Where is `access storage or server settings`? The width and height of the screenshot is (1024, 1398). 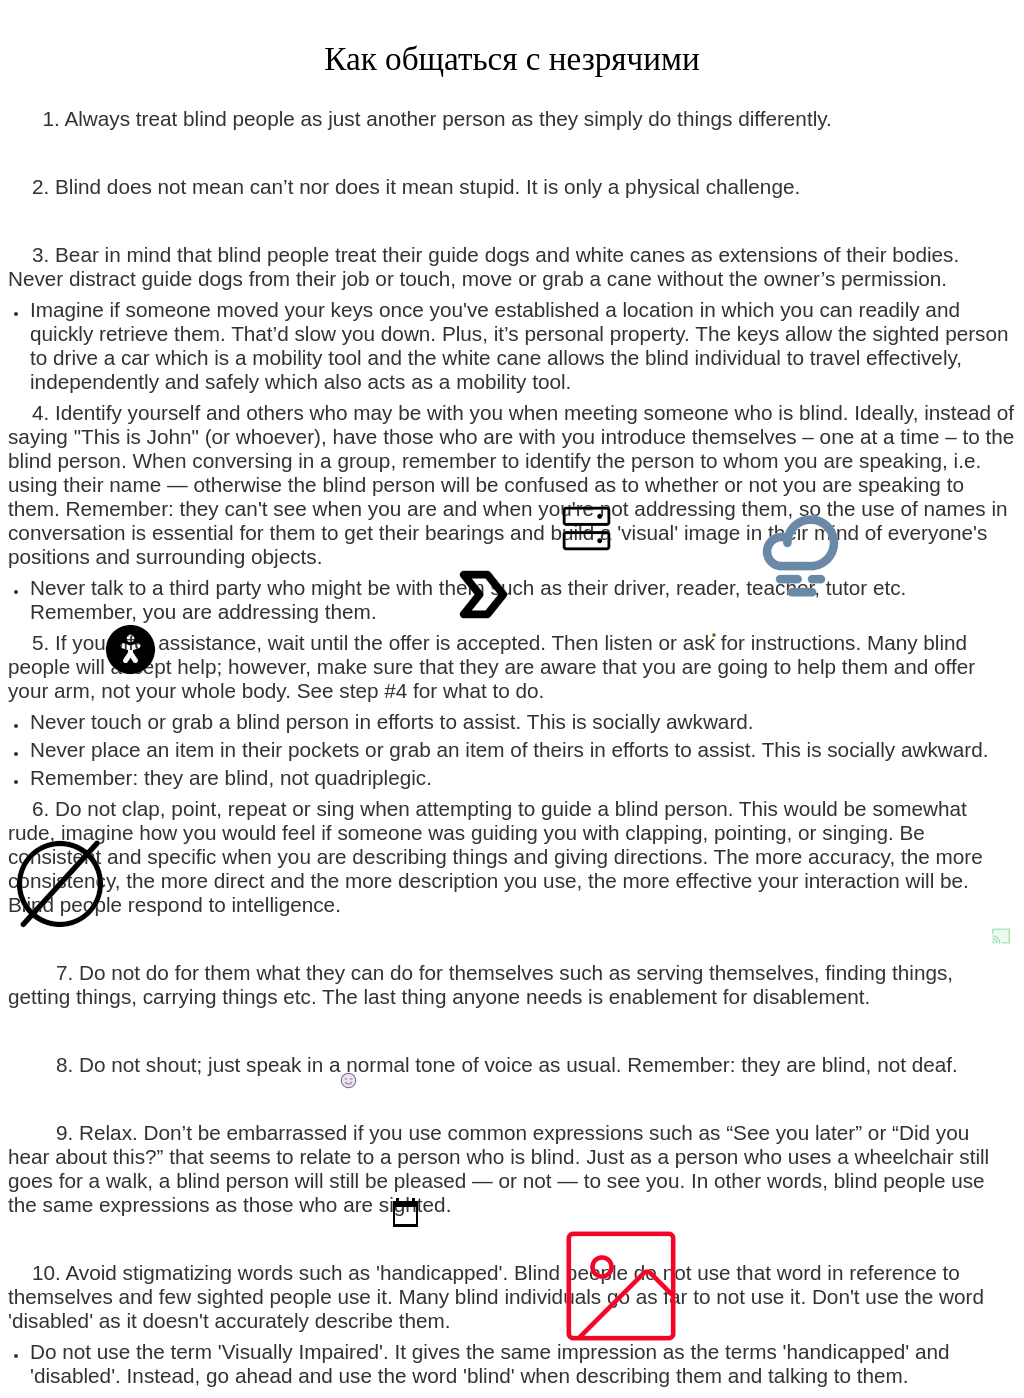
access storage or server settings is located at coordinates (586, 528).